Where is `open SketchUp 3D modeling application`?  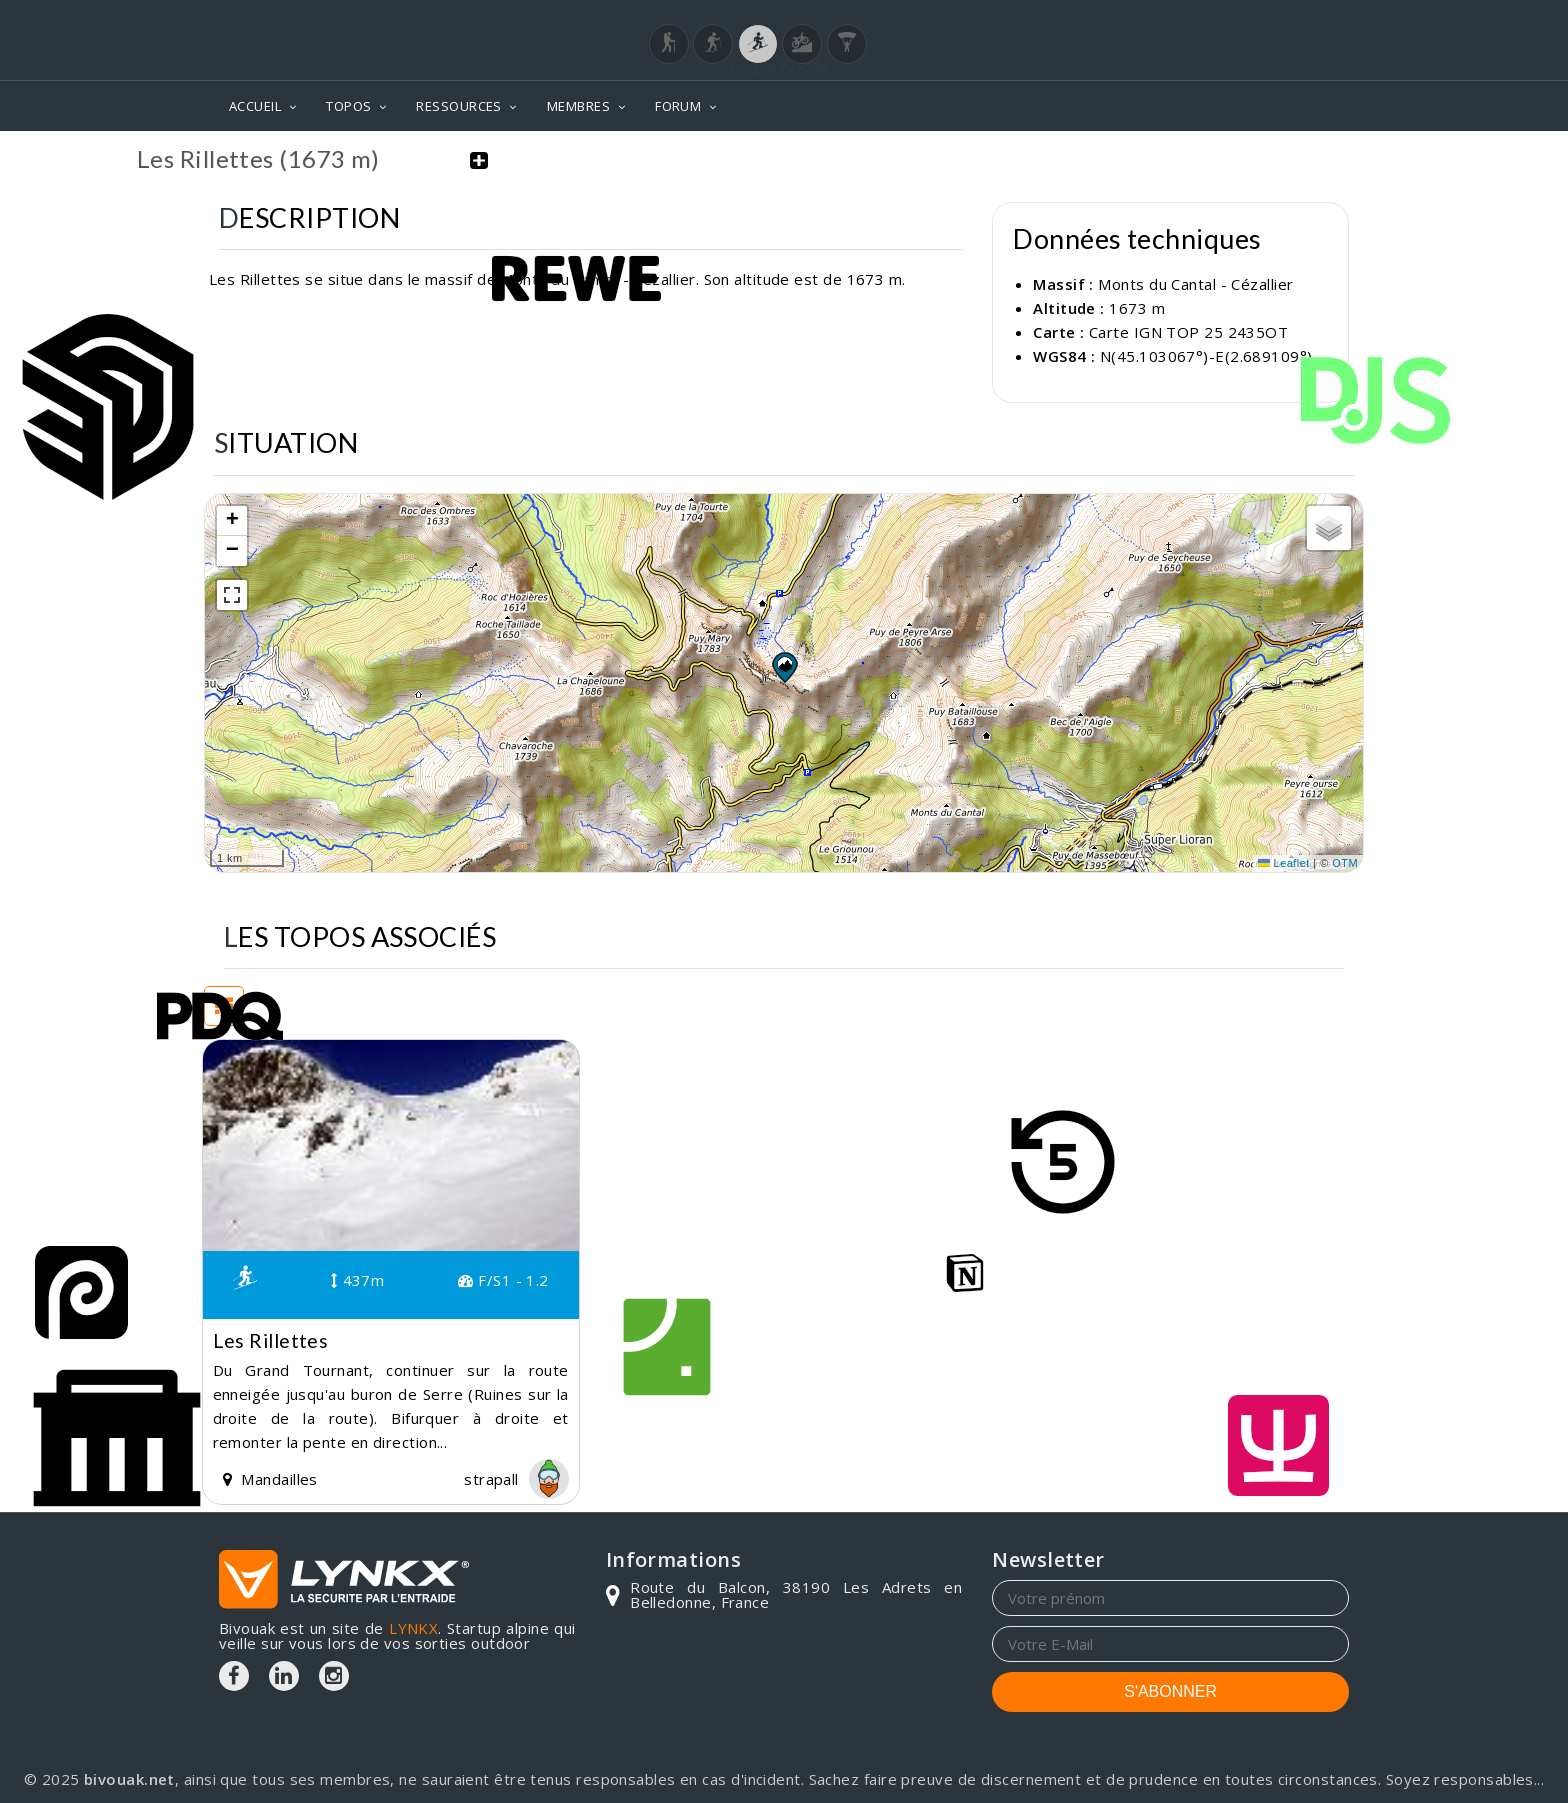 open SketchUp 3D modeling application is located at coordinates (108, 407).